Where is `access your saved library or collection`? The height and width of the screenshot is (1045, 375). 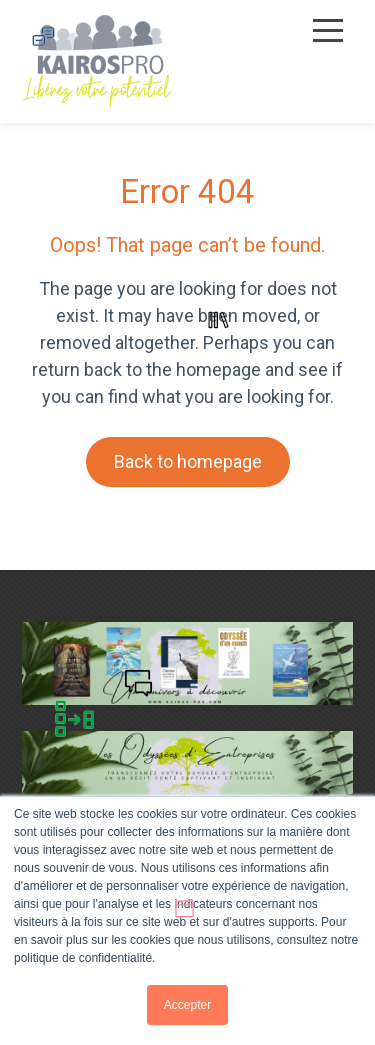
access your saved library or collection is located at coordinates (218, 320).